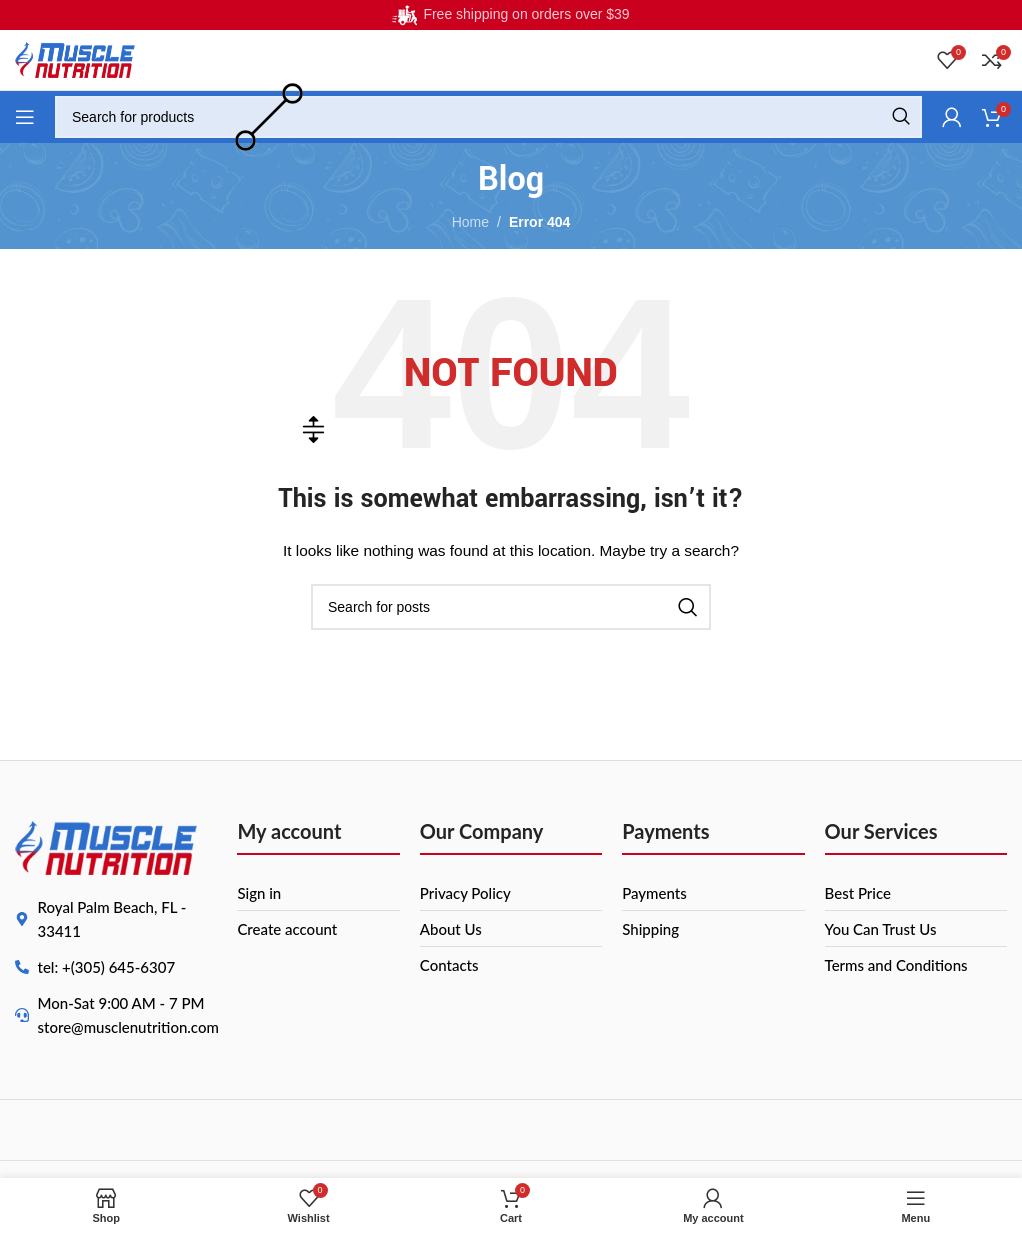  What do you see at coordinates (269, 117) in the screenshot?
I see `draw a line segment between two points` at bounding box center [269, 117].